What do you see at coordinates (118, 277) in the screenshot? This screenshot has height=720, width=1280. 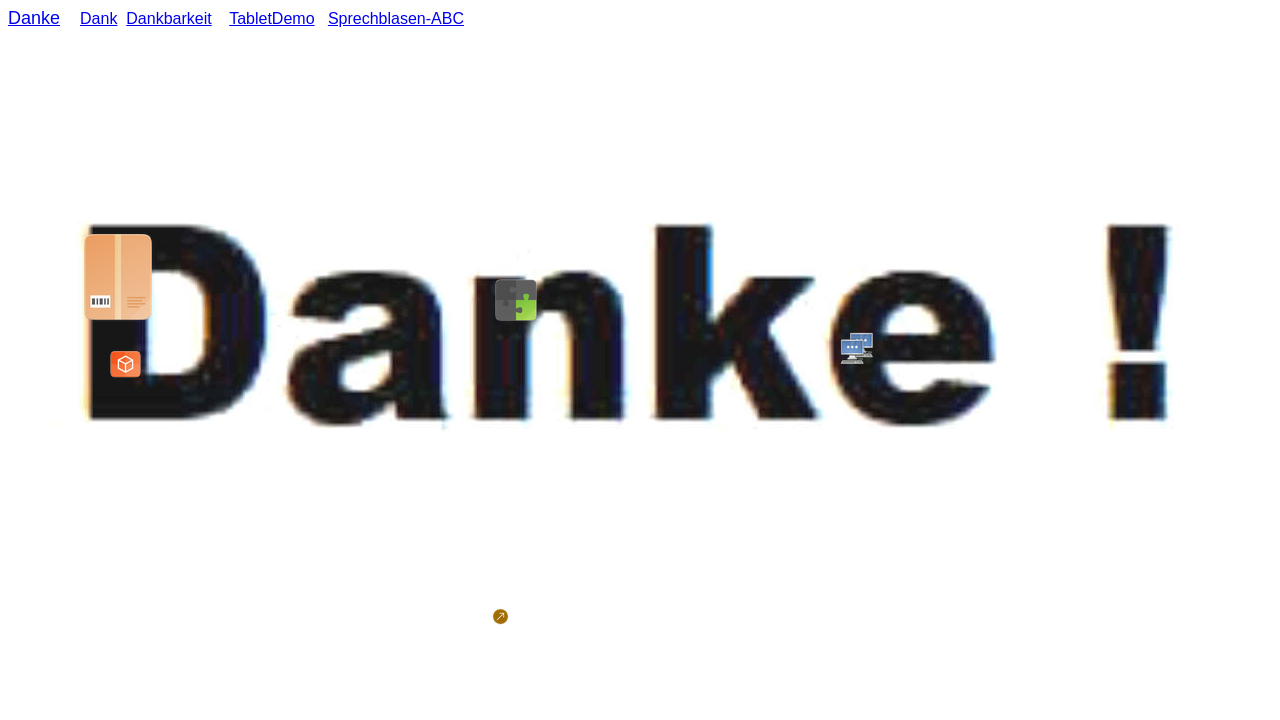 I see `compressed file or archive` at bounding box center [118, 277].